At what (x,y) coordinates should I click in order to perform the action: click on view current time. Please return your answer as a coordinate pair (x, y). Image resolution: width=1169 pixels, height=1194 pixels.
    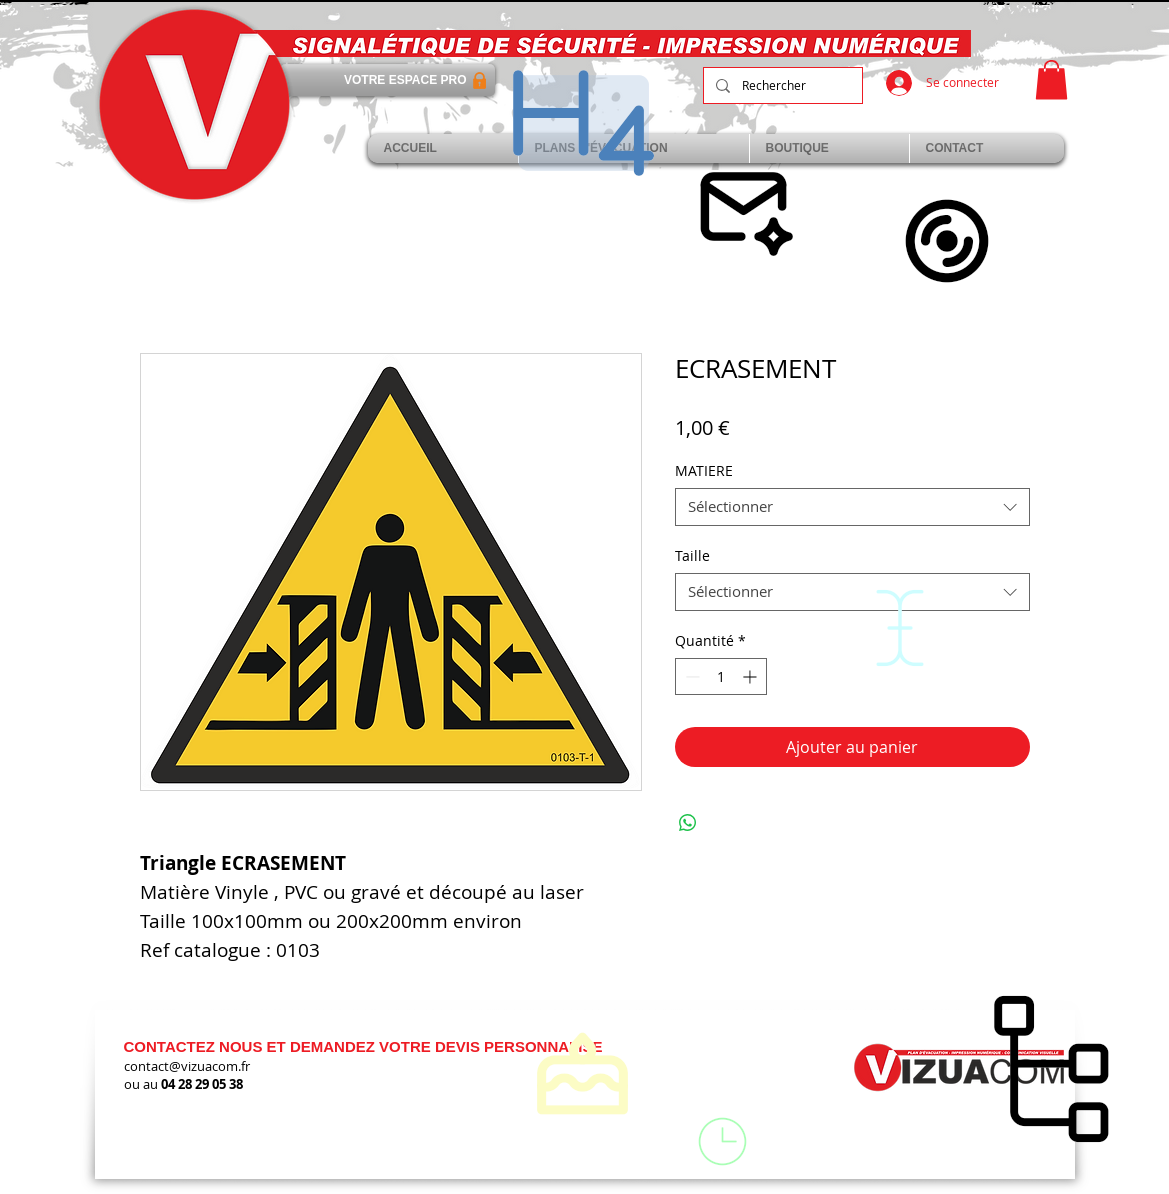
    Looking at the image, I should click on (722, 1141).